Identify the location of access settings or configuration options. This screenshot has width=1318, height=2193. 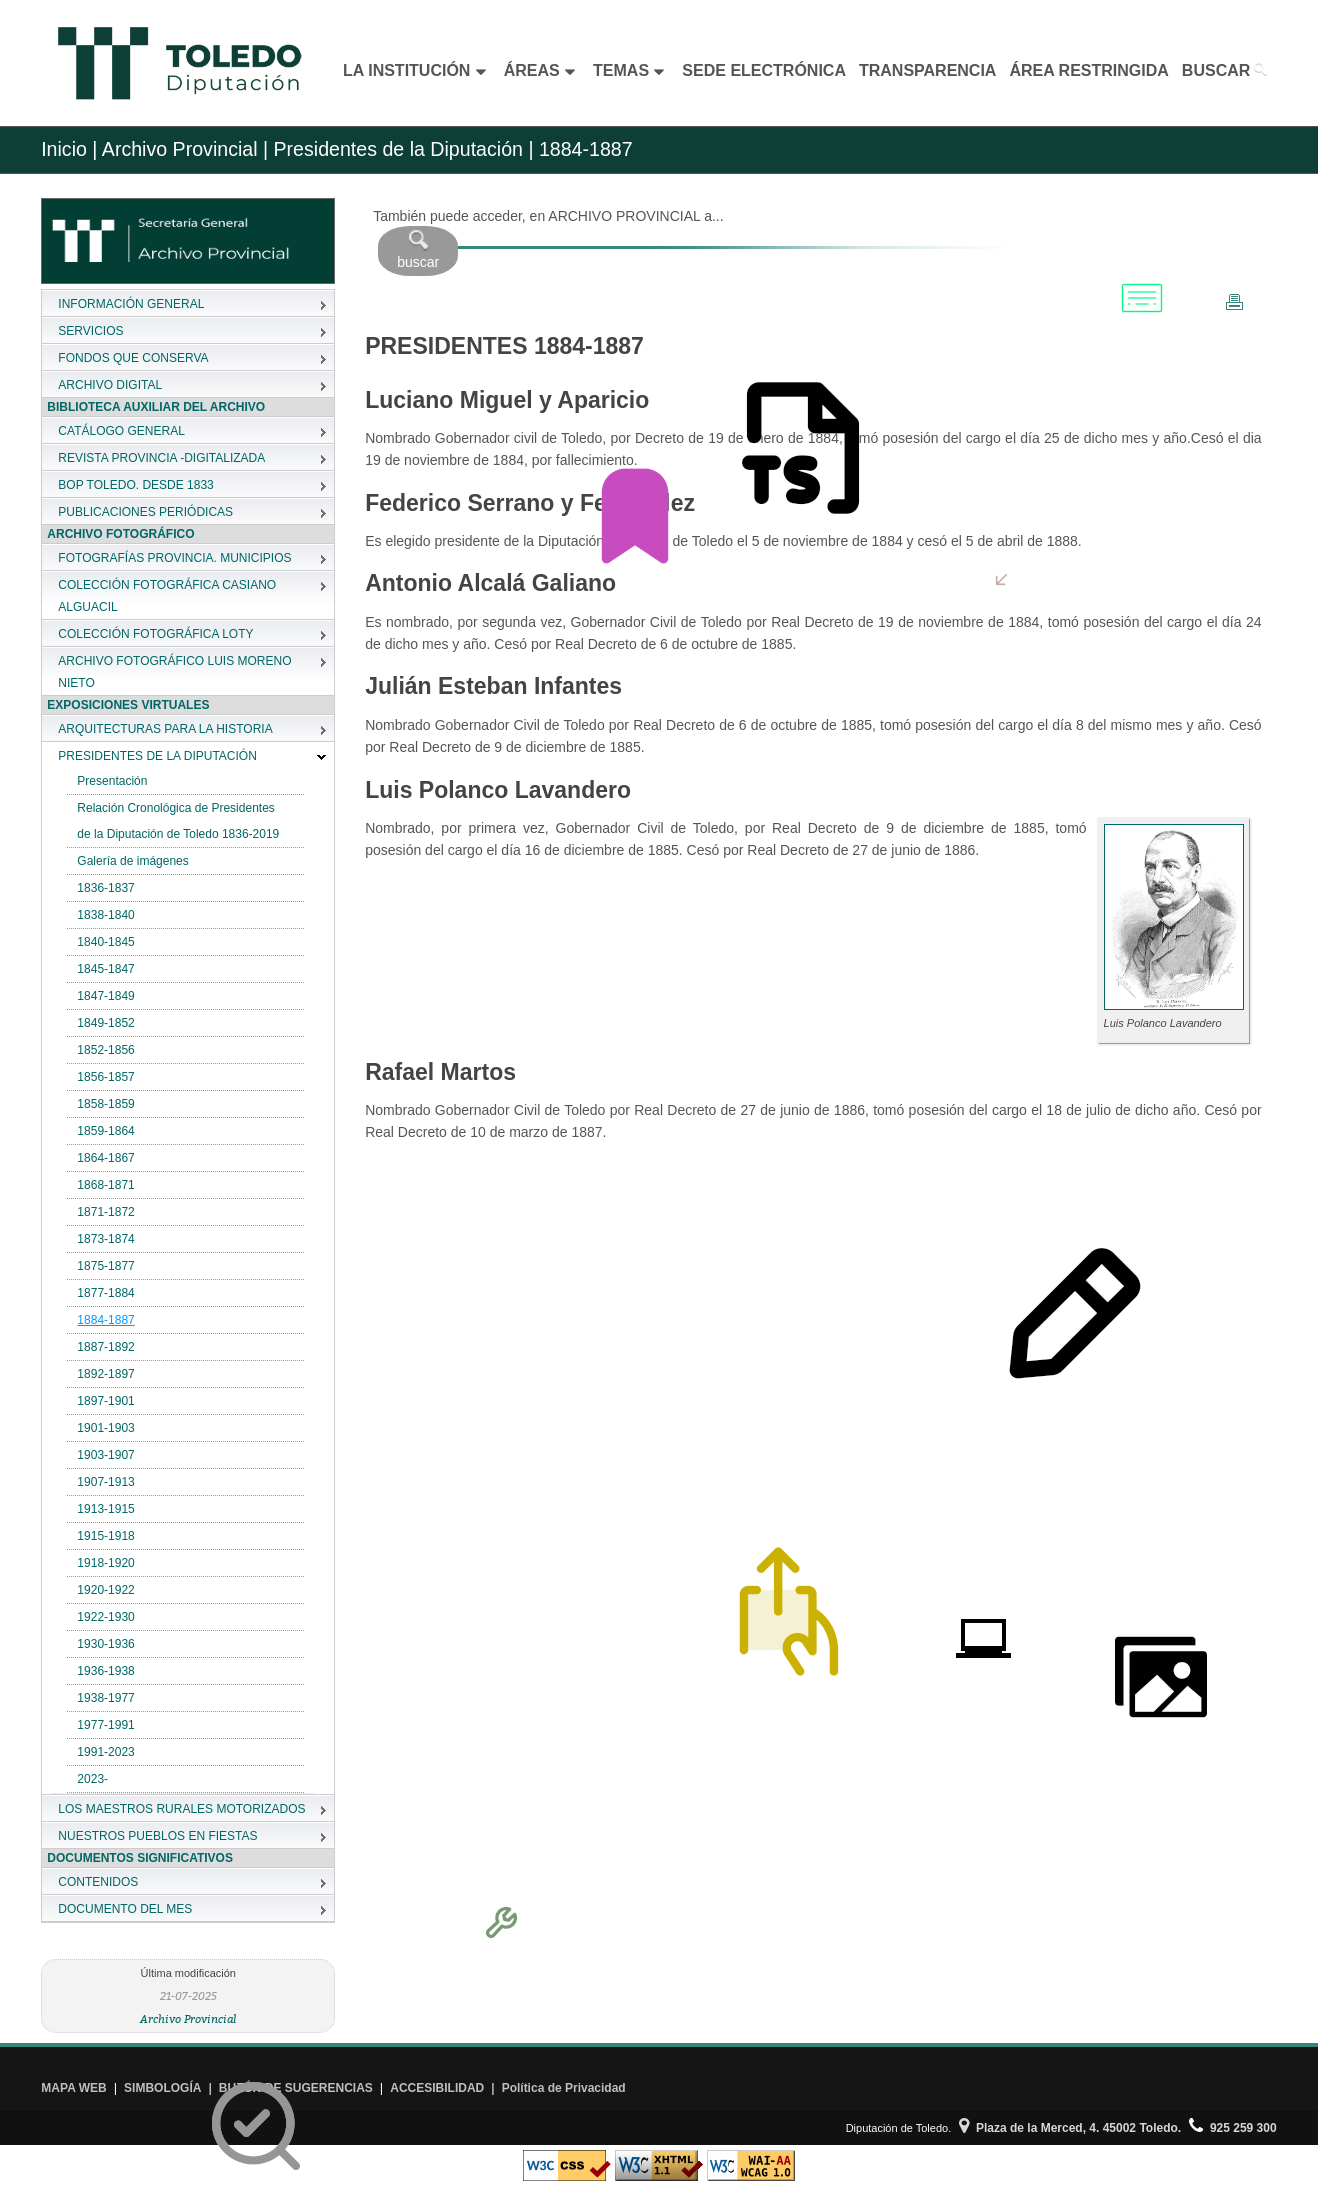
(501, 1922).